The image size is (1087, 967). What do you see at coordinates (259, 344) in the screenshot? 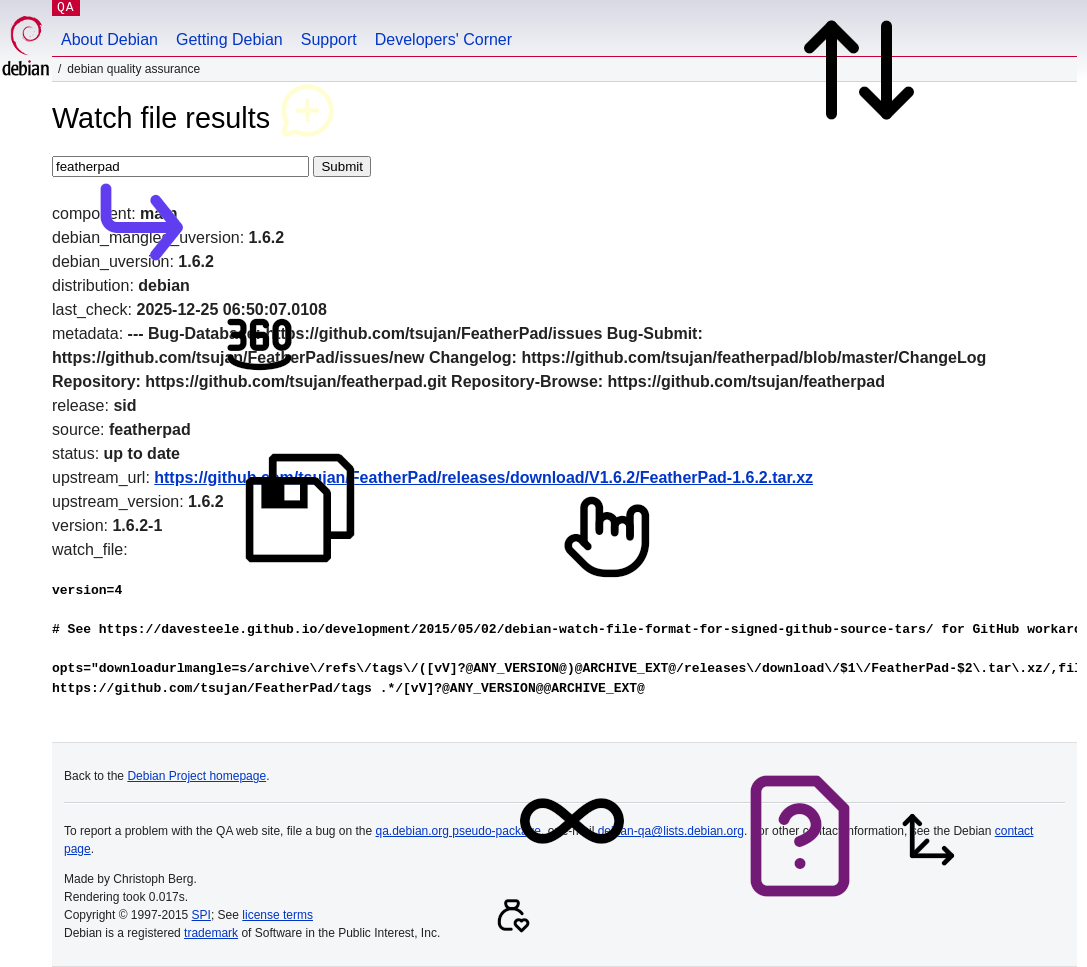
I see `view 360-degree panoramic content` at bounding box center [259, 344].